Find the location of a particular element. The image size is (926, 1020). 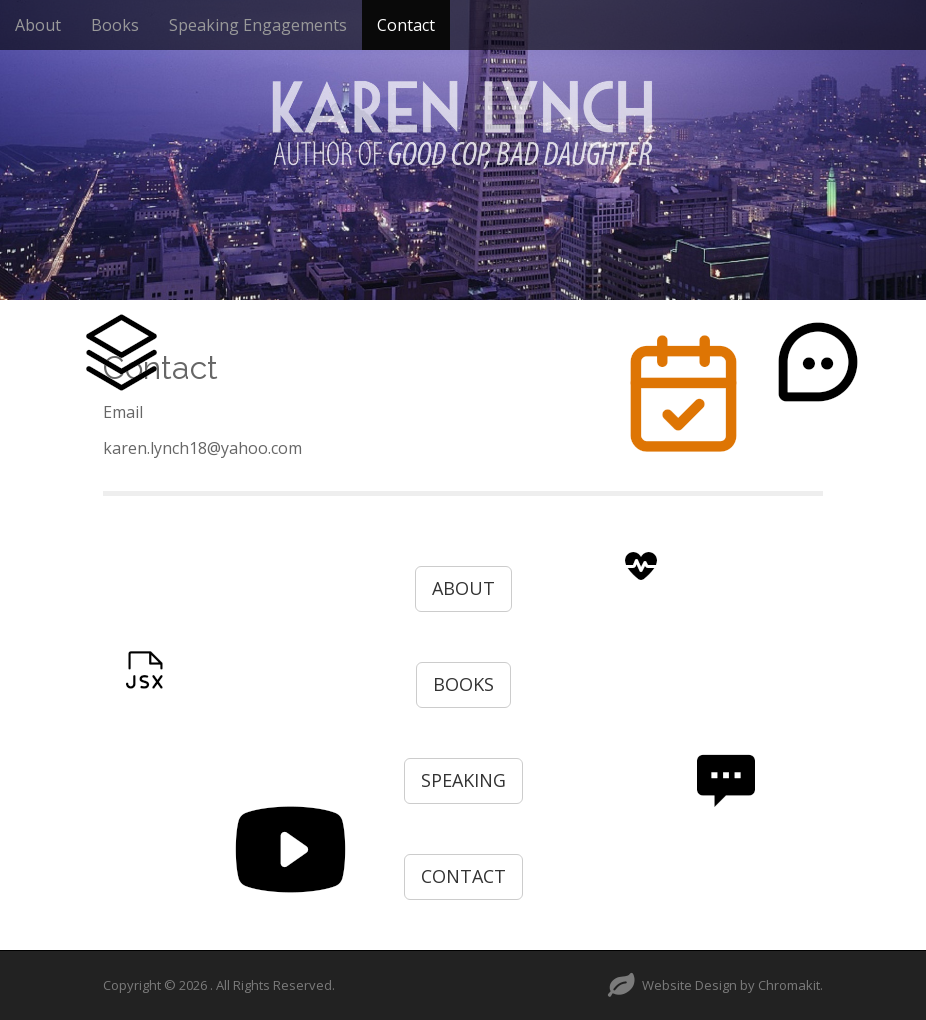

jsx file type indicator is located at coordinates (145, 671).